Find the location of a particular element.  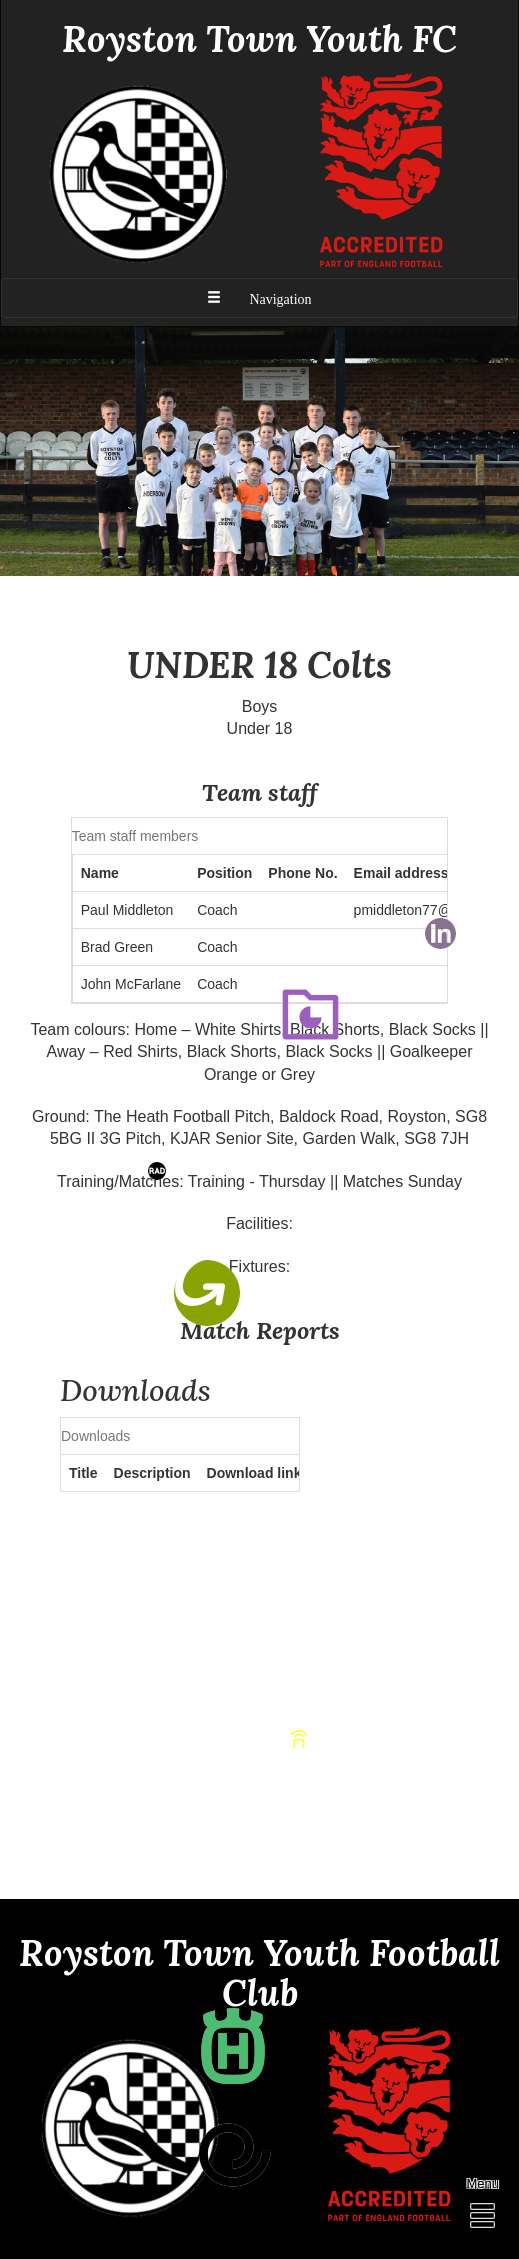

launch RAD Studio application is located at coordinates (157, 1171).